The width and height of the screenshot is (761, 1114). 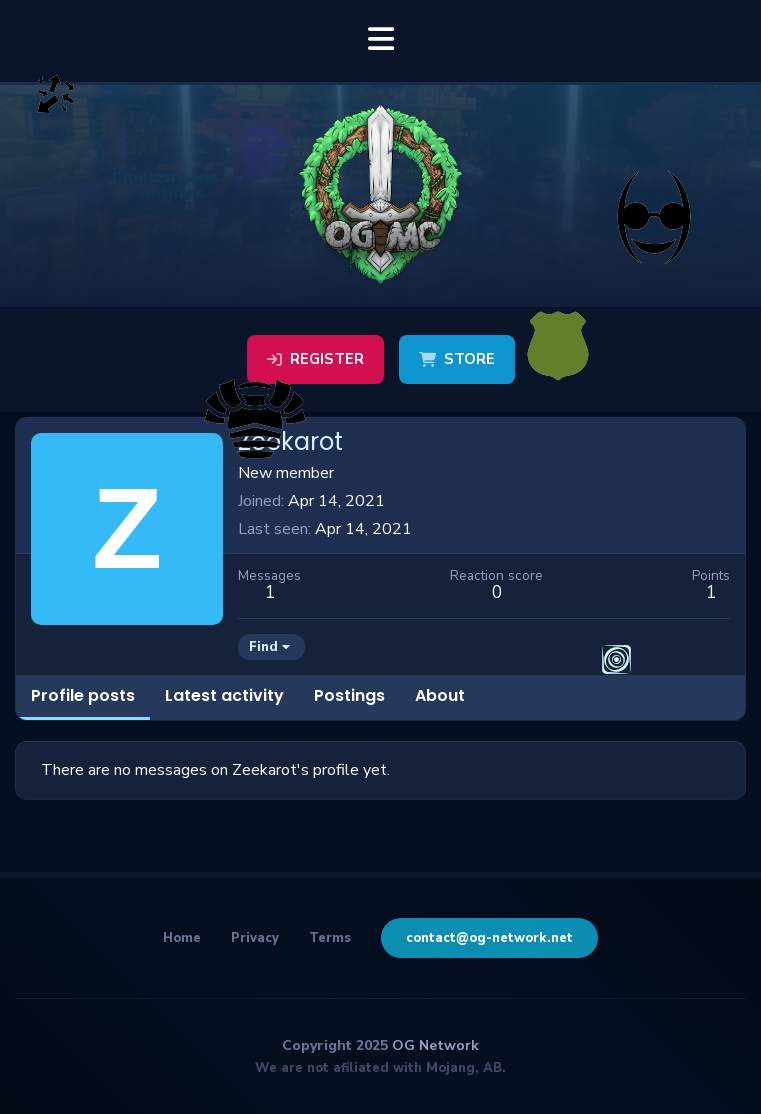 What do you see at coordinates (558, 346) in the screenshot?
I see `view law enforcement or security features` at bounding box center [558, 346].